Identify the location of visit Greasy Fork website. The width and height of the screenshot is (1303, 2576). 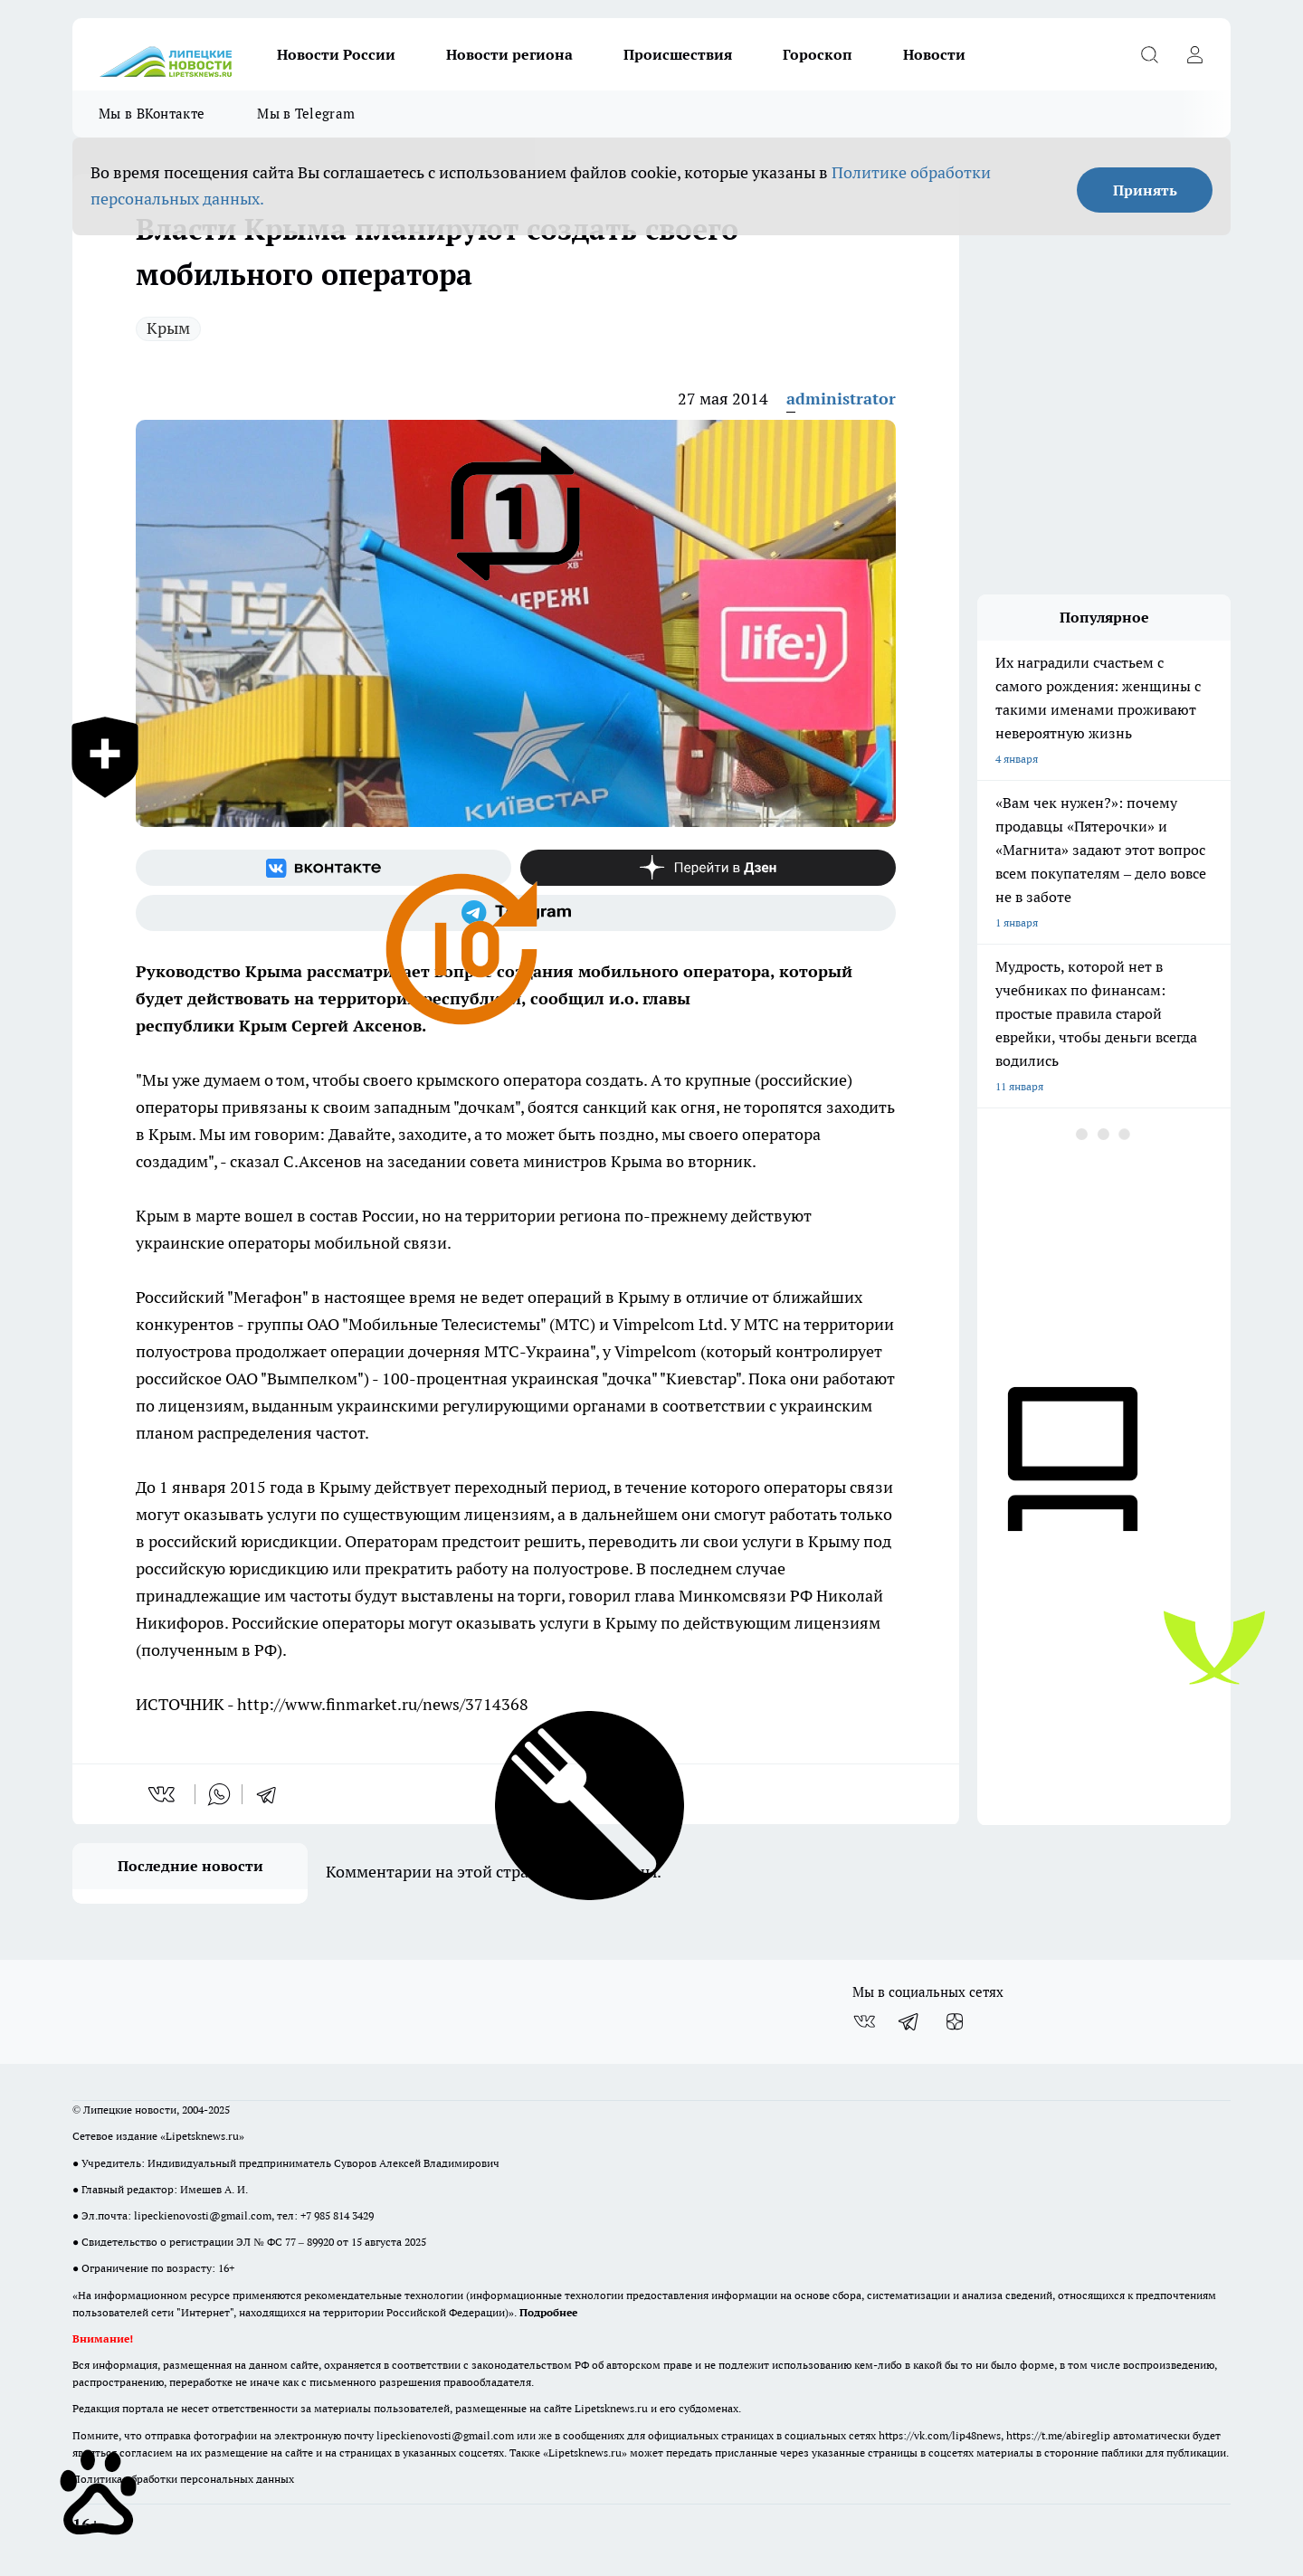
(589, 1805).